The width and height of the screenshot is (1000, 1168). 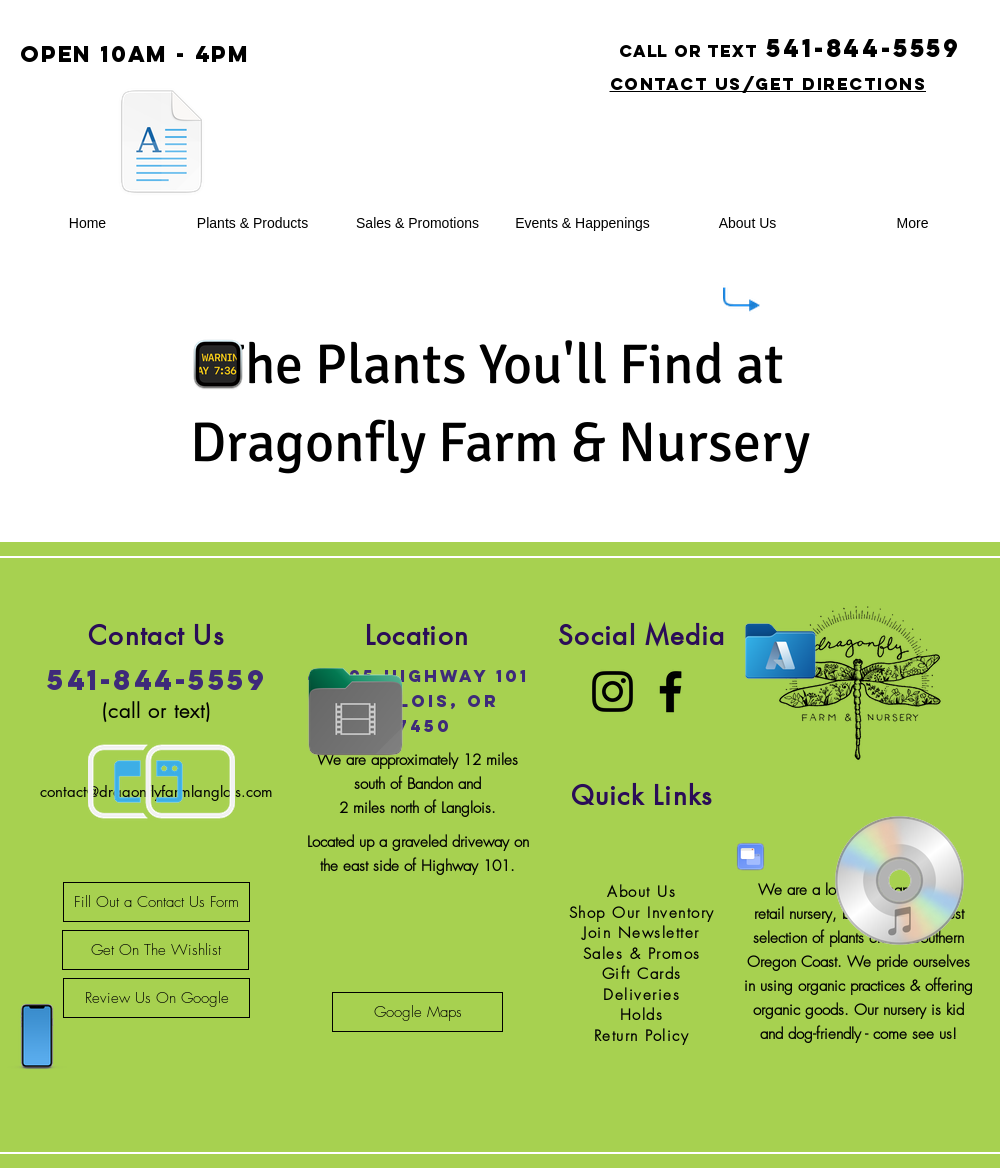 What do you see at coordinates (750, 856) in the screenshot?
I see `open startup applications settings` at bounding box center [750, 856].